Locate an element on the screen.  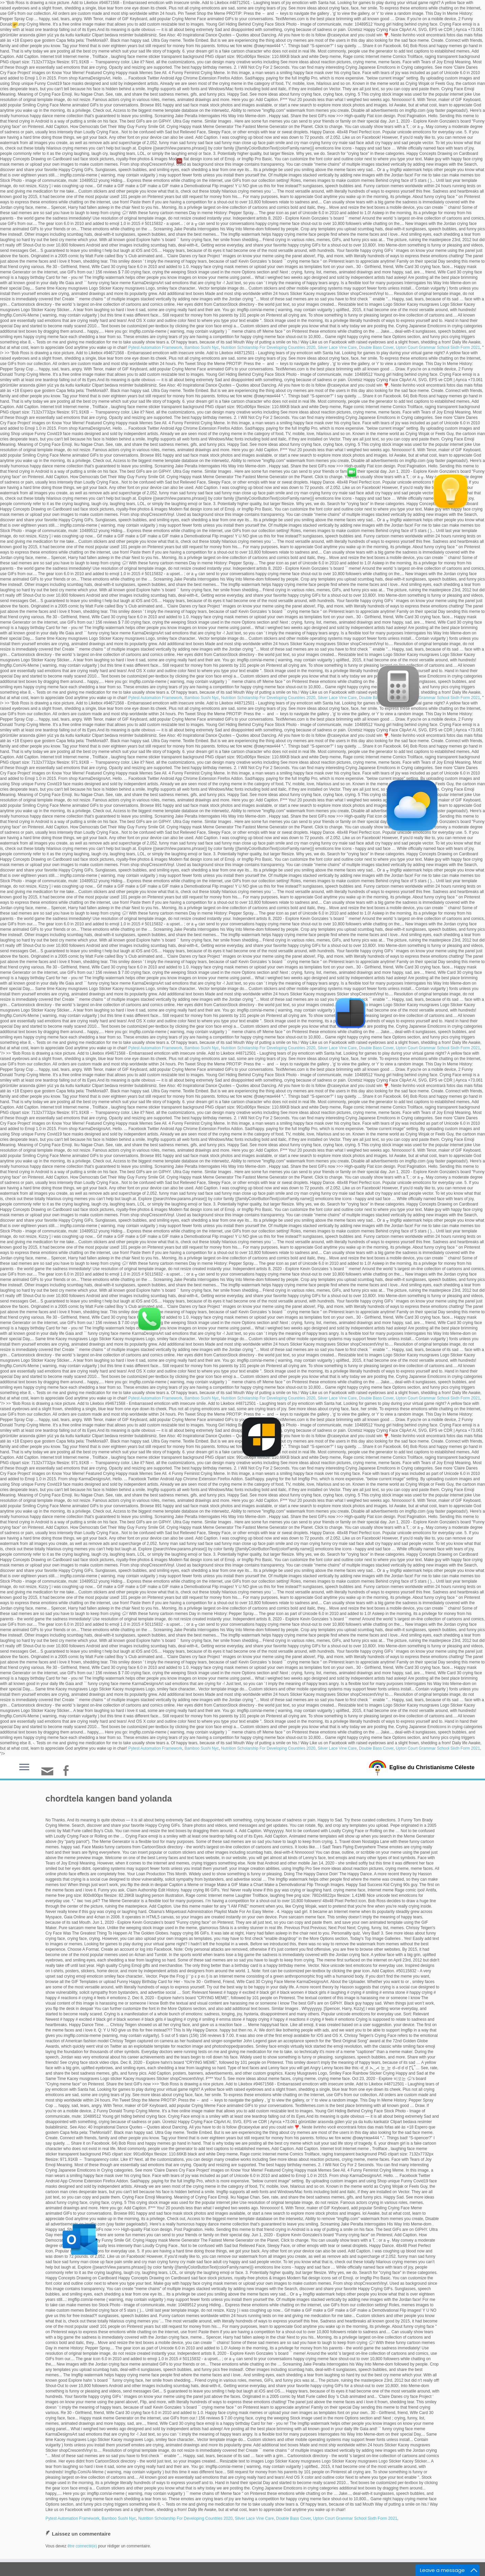
open FaceTime to start a video call is located at coordinates (352, 472).